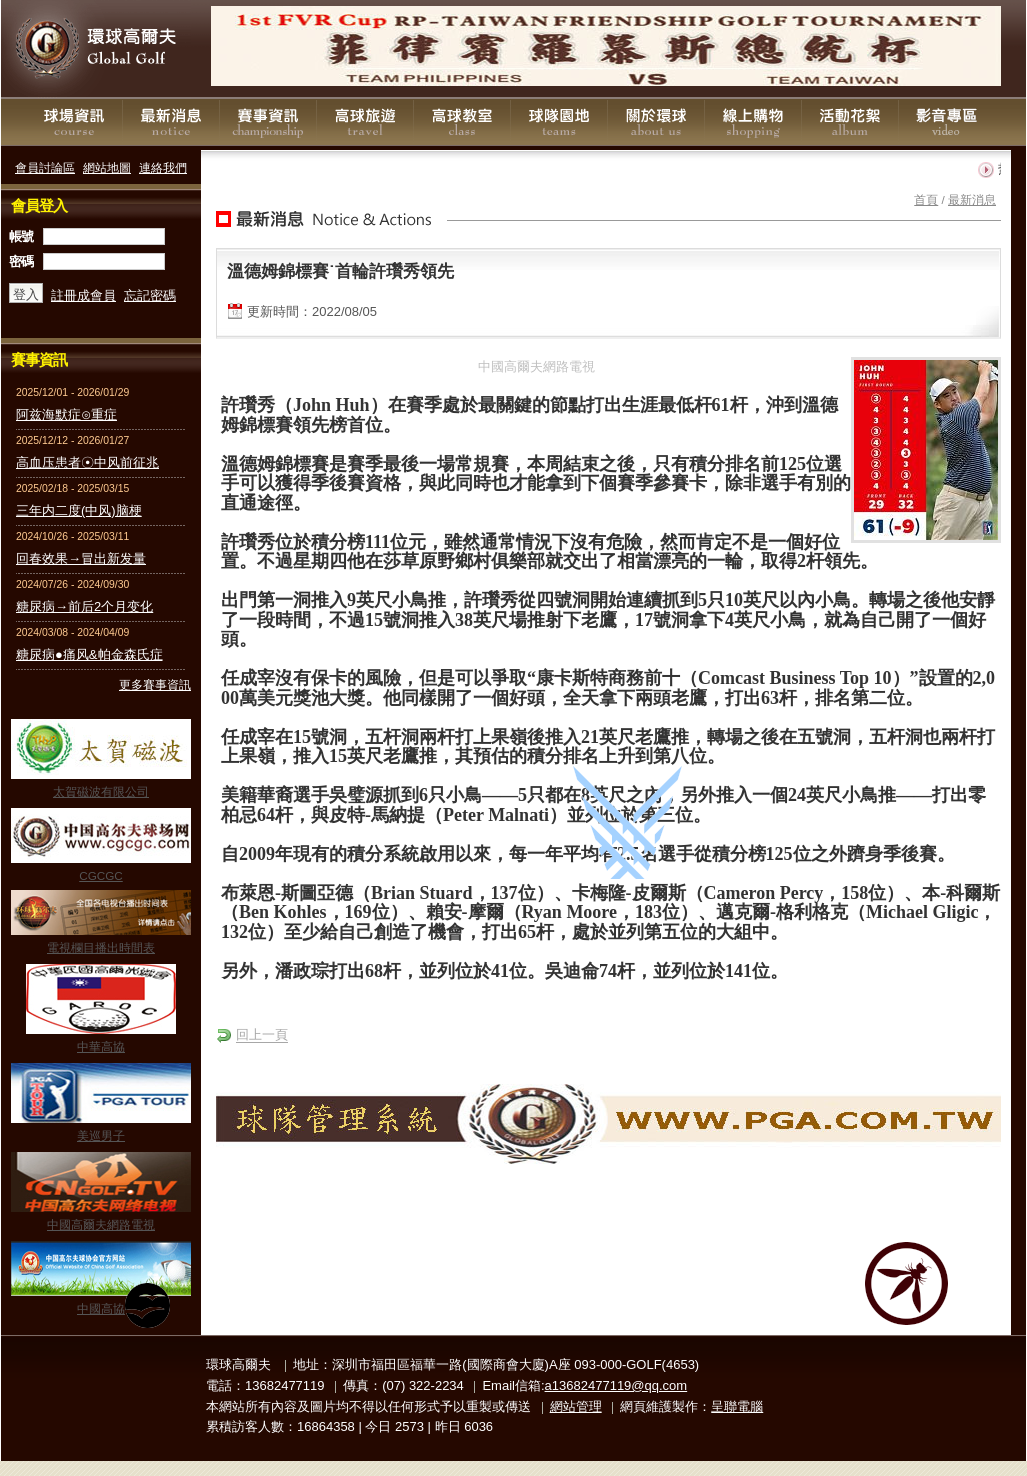 Image resolution: width=1027 pixels, height=1476 pixels. What do you see at coordinates (627, 822) in the screenshot?
I see `the game awards official logo` at bounding box center [627, 822].